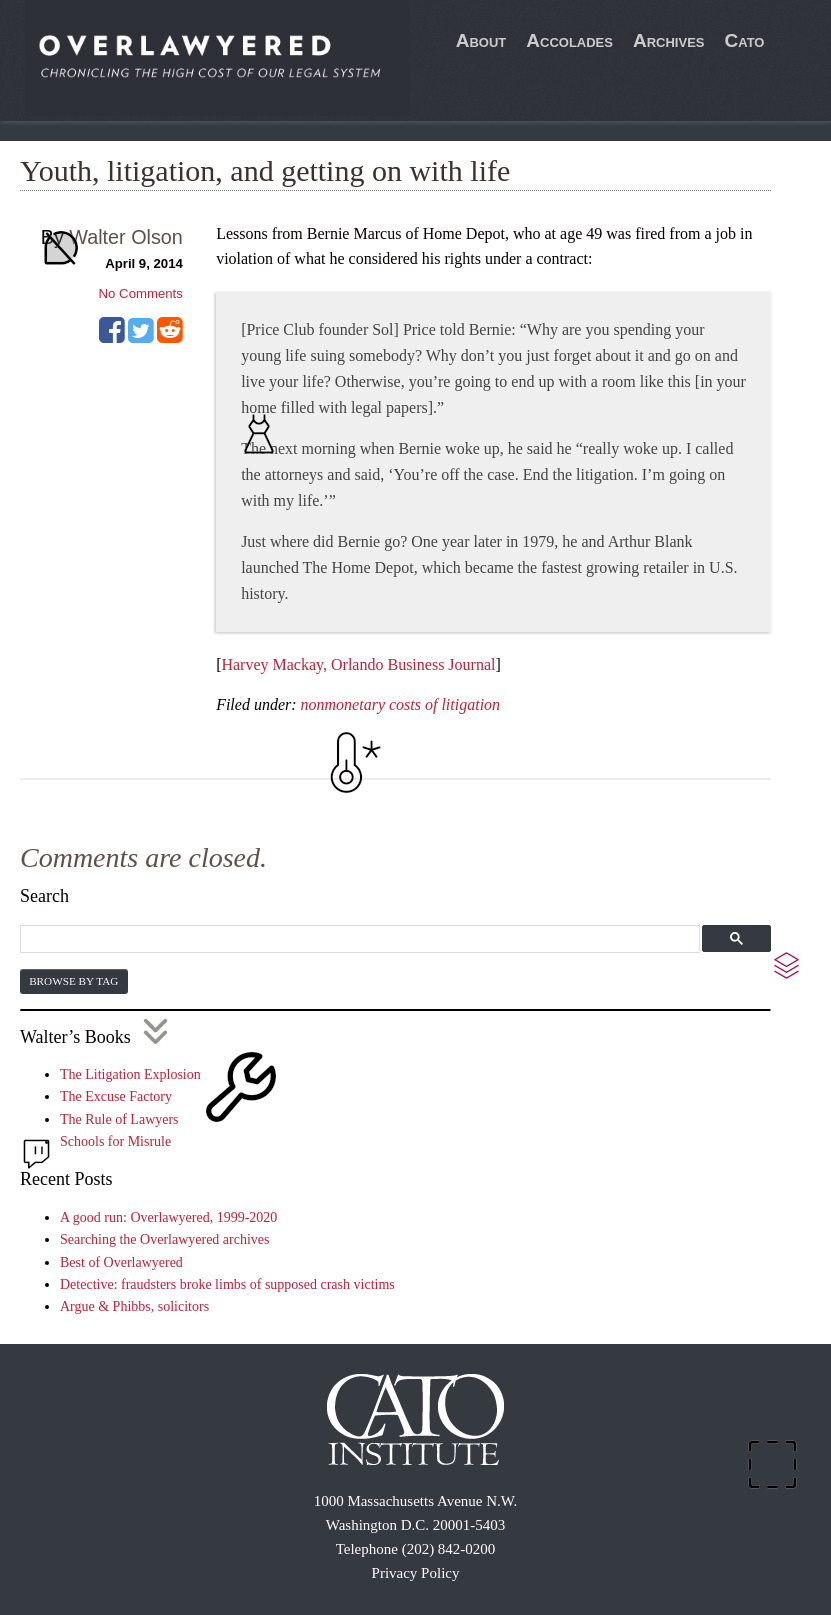 The width and height of the screenshot is (831, 1615). I want to click on expand to show more content, so click(155, 1030).